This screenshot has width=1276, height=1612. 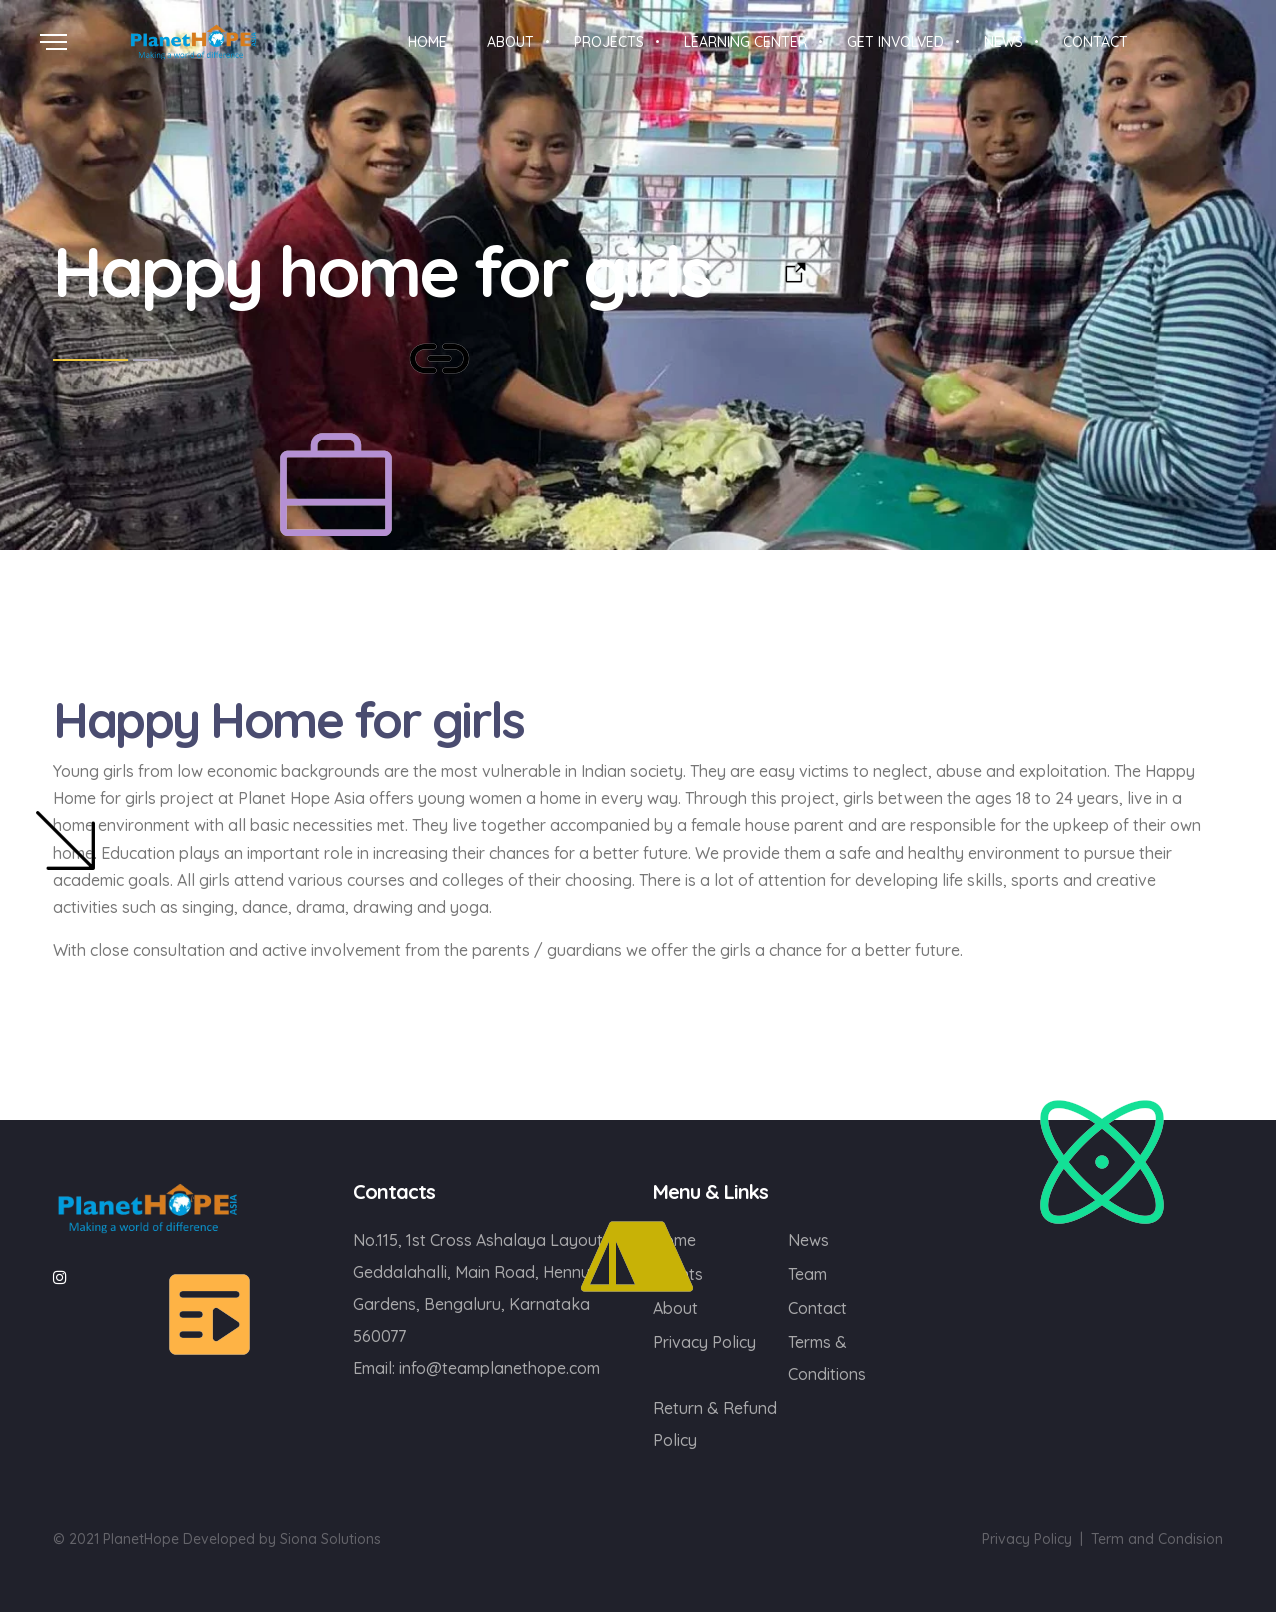 What do you see at coordinates (65, 840) in the screenshot?
I see `navigate to the next item diagonally` at bounding box center [65, 840].